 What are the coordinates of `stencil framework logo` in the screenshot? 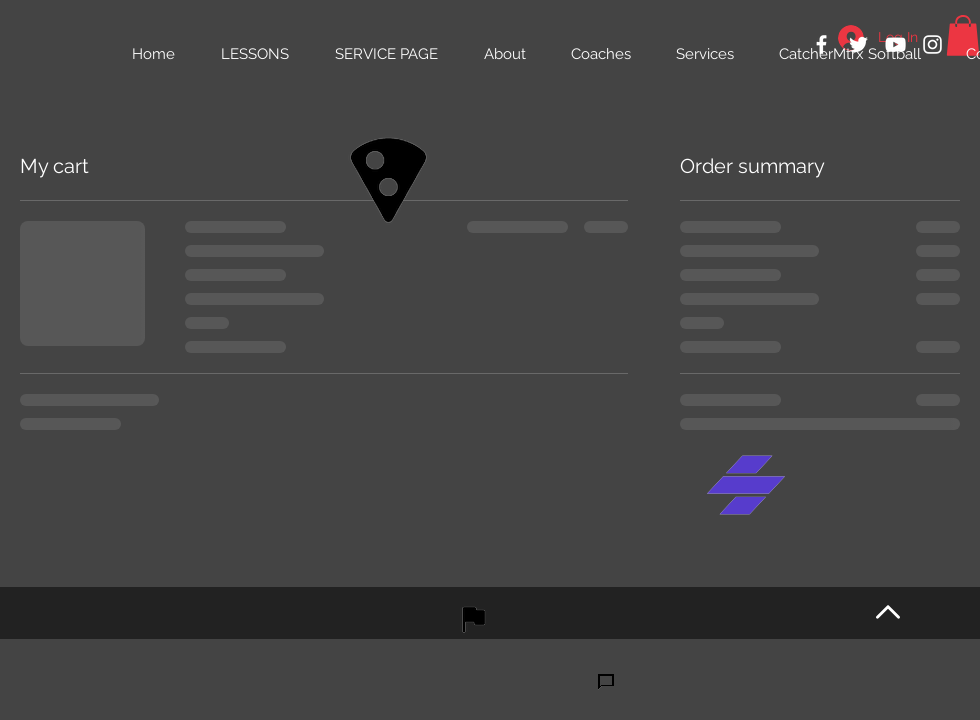 It's located at (746, 485).